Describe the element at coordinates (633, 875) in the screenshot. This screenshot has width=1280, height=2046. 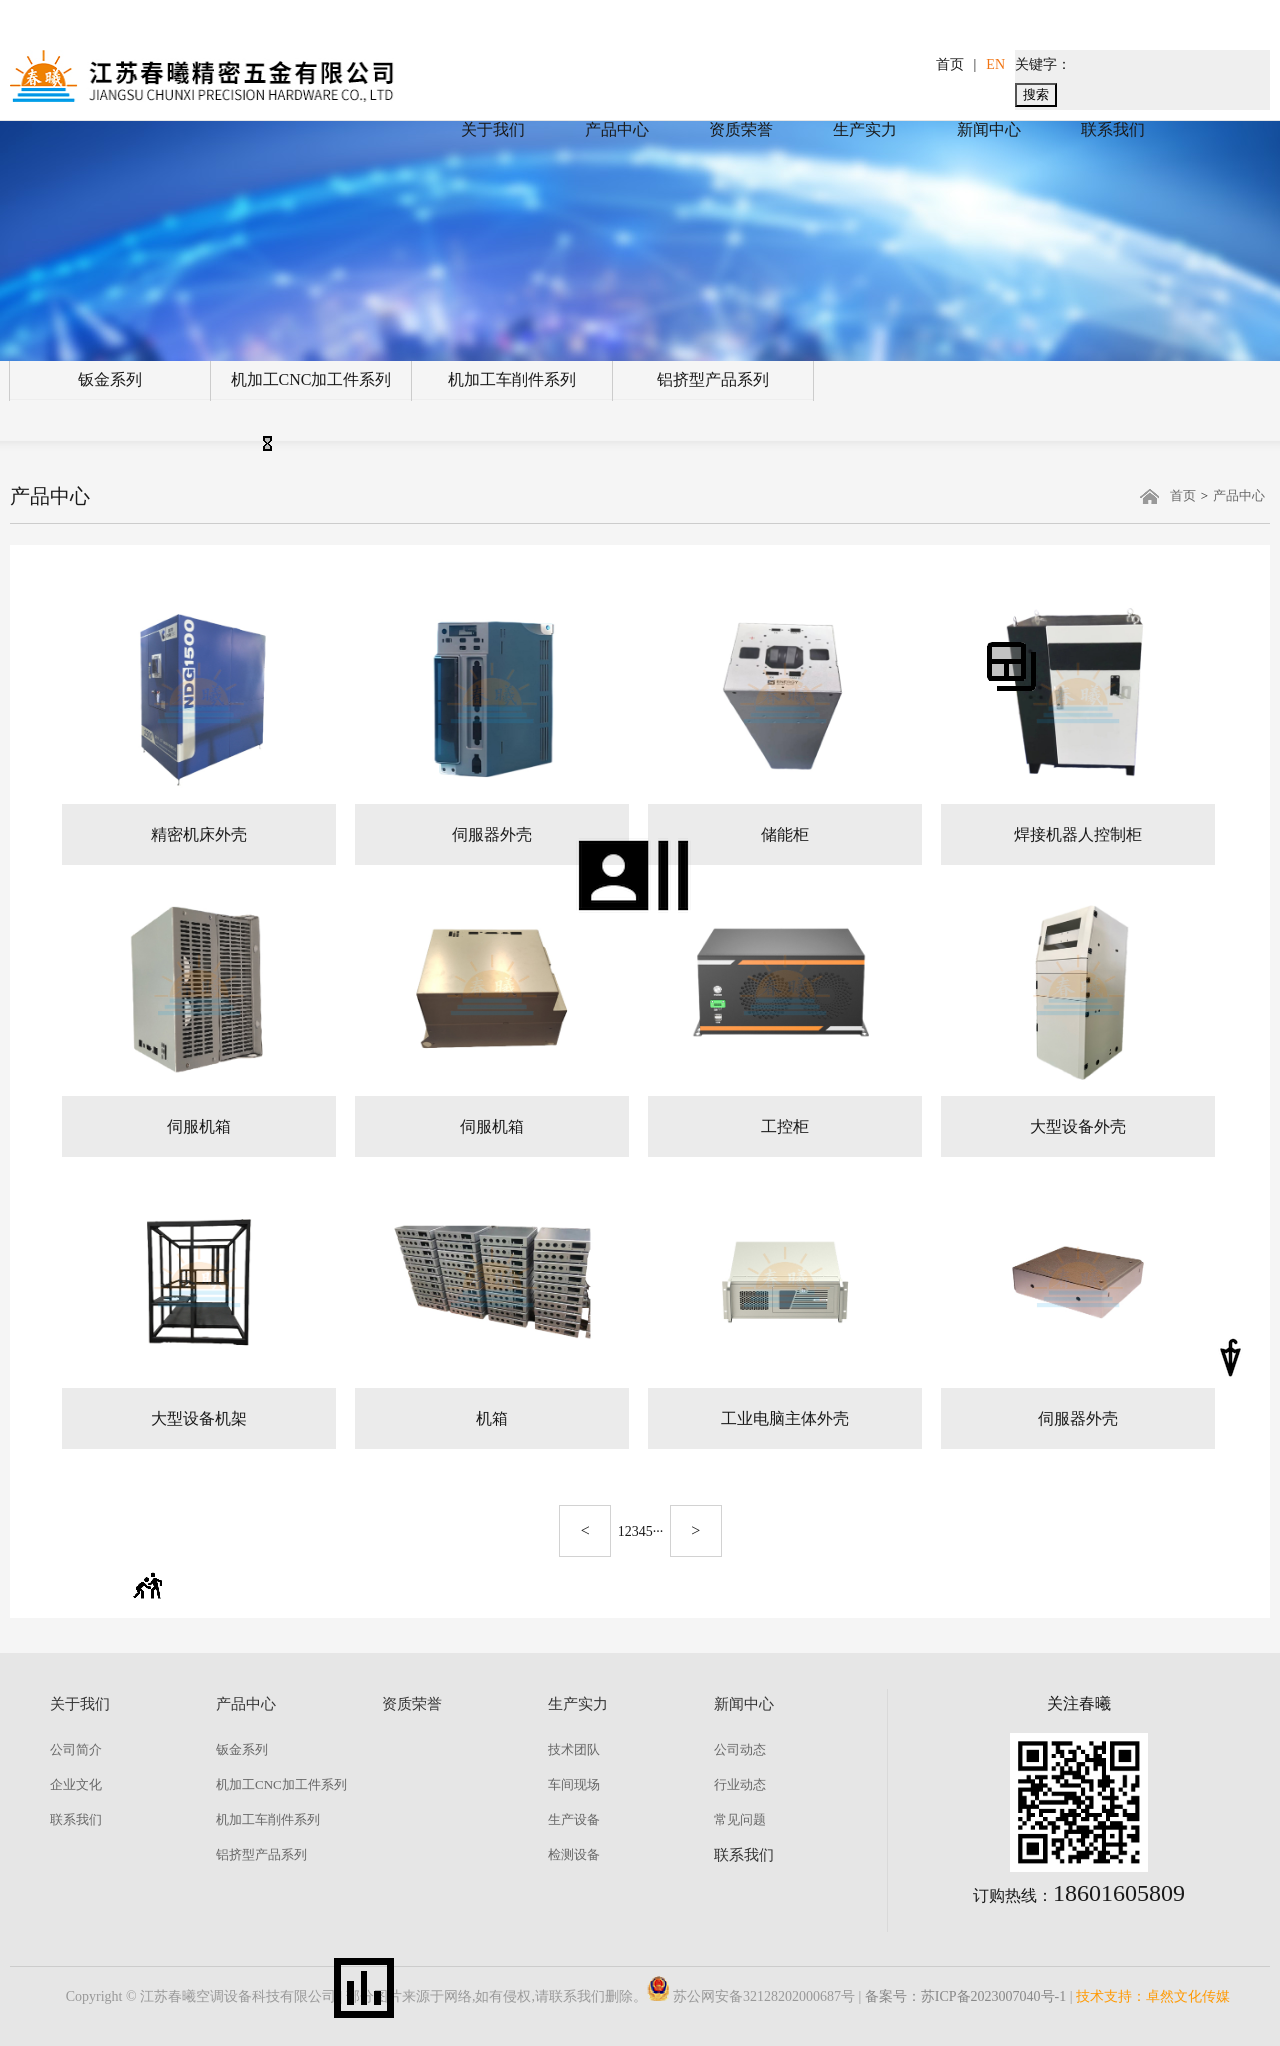
I see `view recently contacted people` at that location.